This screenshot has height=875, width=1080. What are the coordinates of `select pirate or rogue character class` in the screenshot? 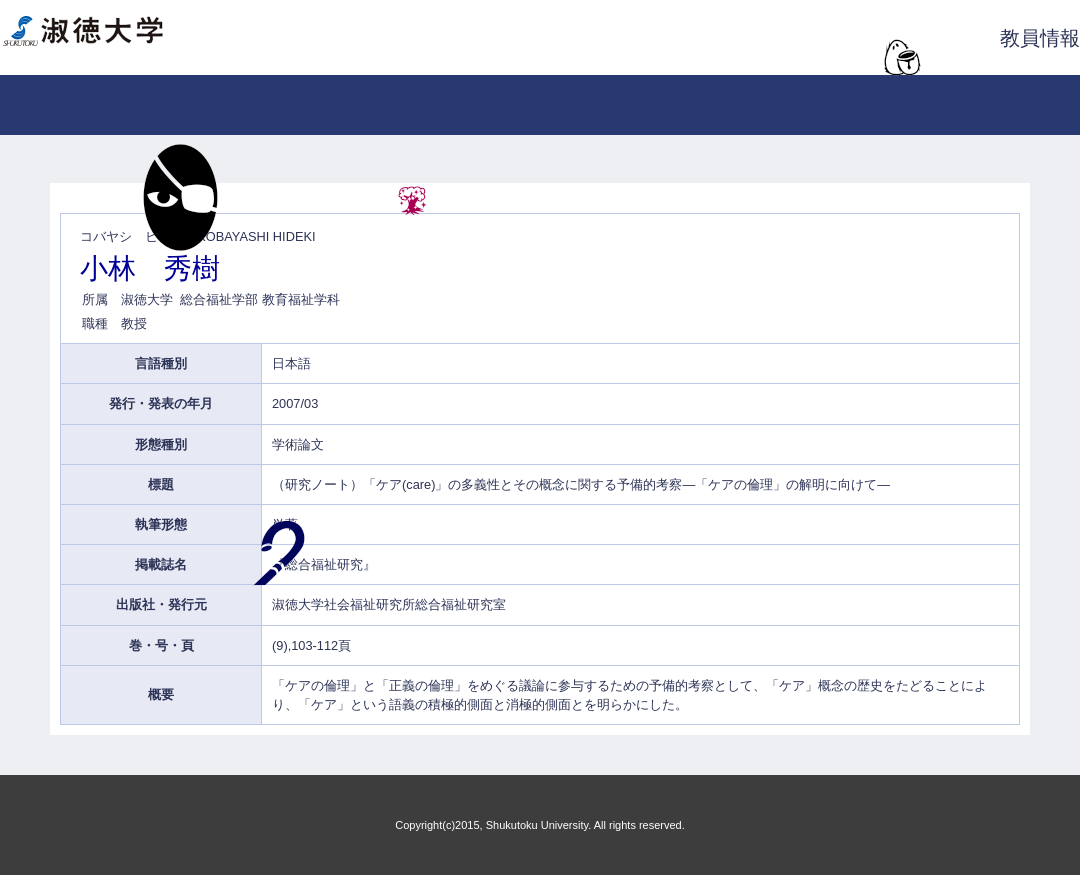 It's located at (180, 197).